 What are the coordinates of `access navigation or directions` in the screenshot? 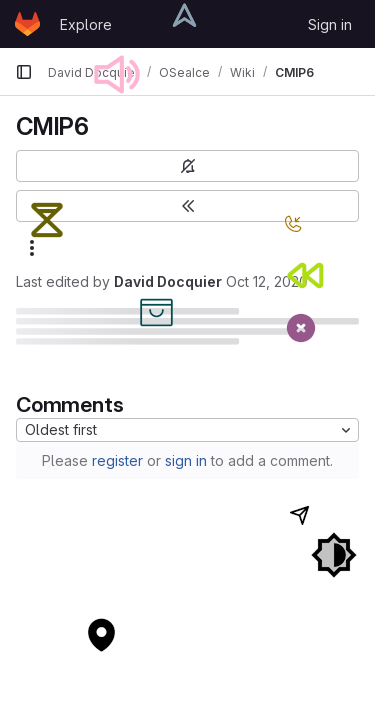 It's located at (184, 16).